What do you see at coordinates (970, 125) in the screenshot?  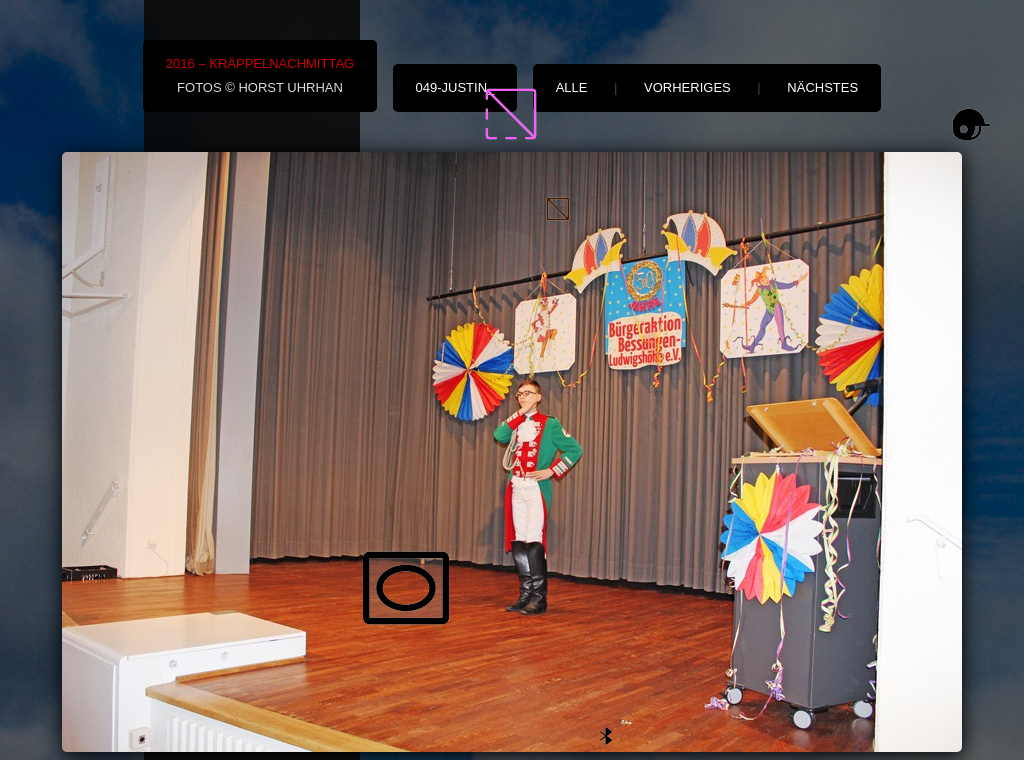 I see `view baseball or sports equipment` at bounding box center [970, 125].